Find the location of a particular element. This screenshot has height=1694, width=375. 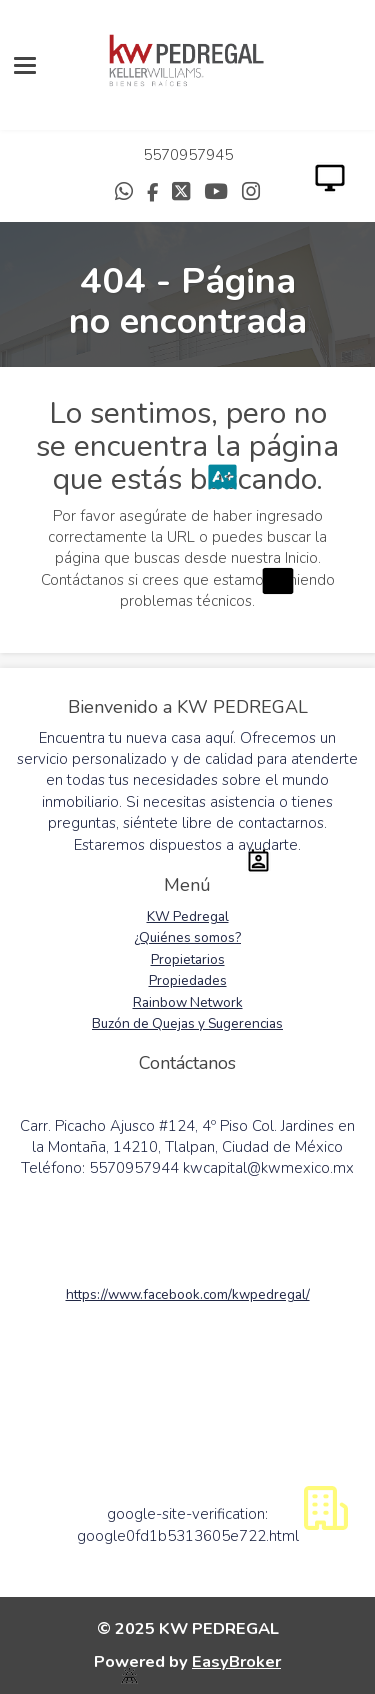

view organization settings is located at coordinates (326, 1508).